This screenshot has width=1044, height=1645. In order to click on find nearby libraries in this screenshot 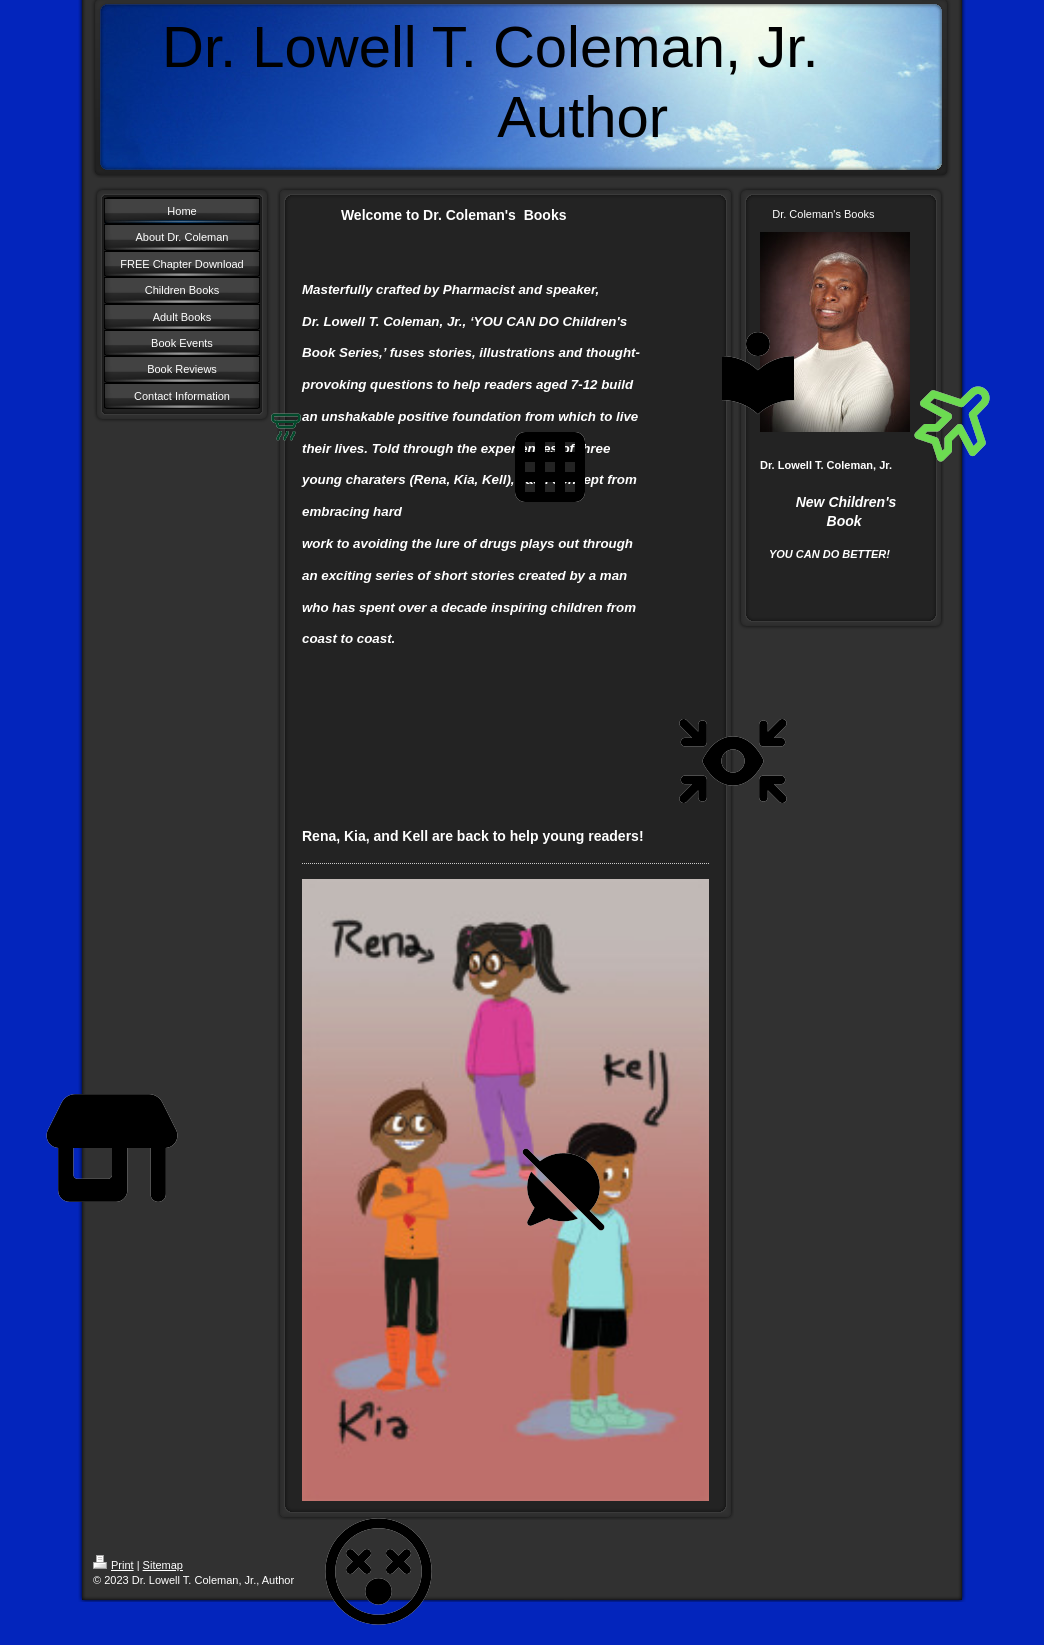, I will do `click(758, 372)`.